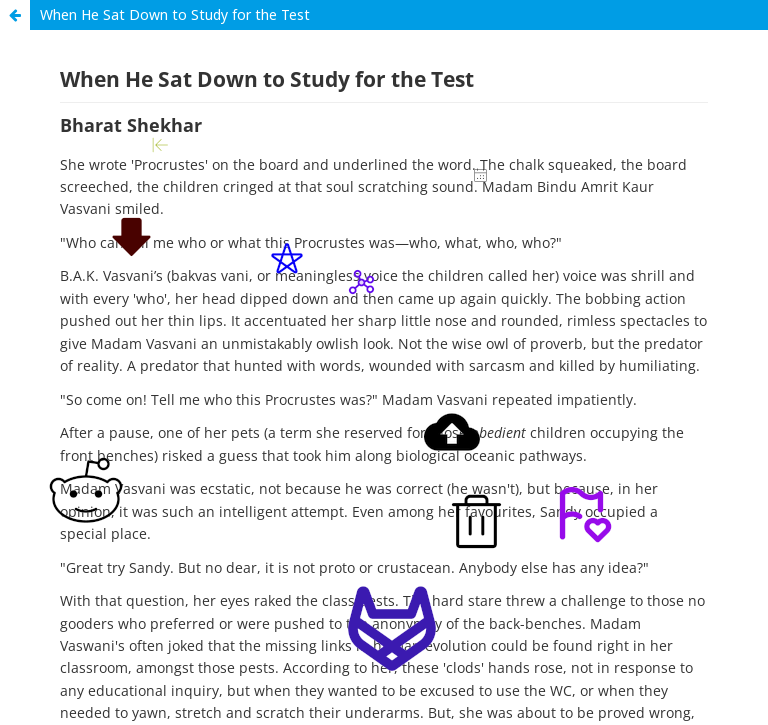 The width and height of the screenshot is (768, 725). What do you see at coordinates (476, 523) in the screenshot?
I see `delete selected item` at bounding box center [476, 523].